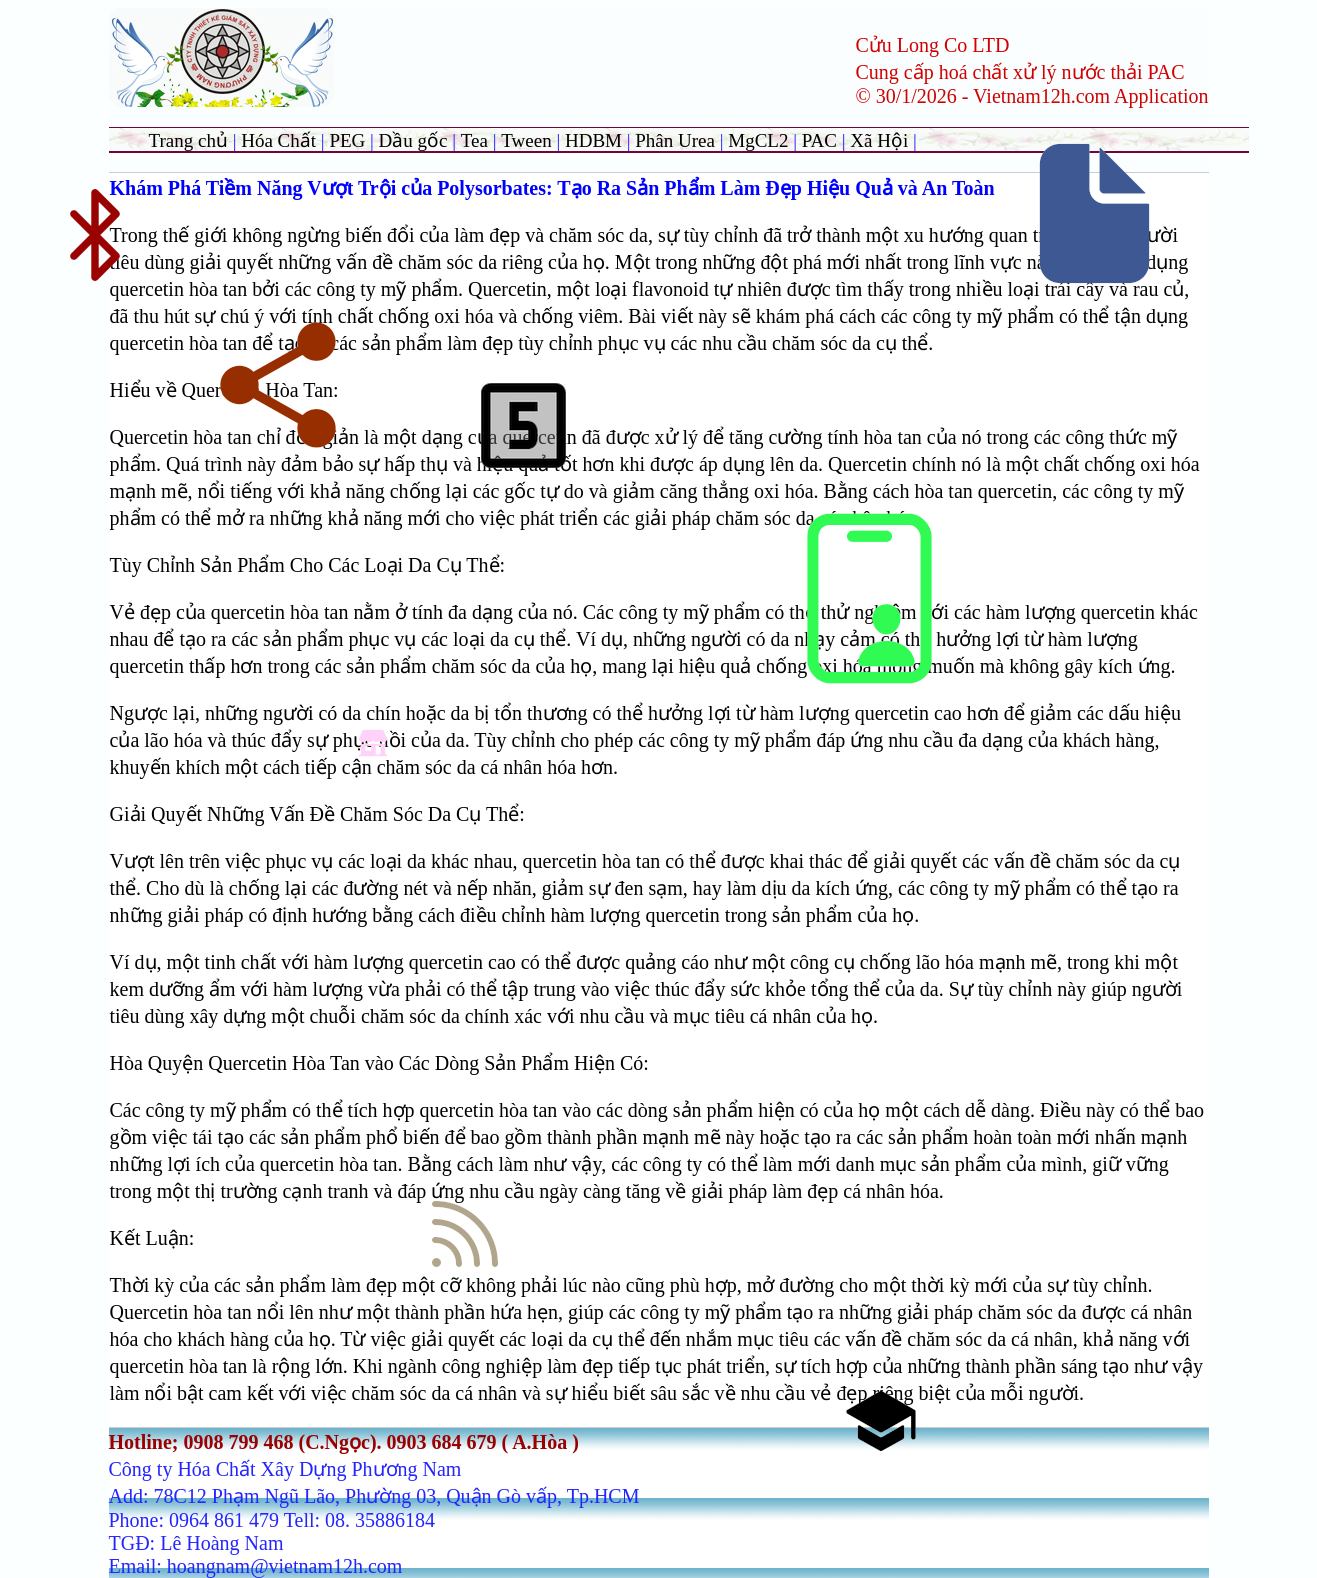 The width and height of the screenshot is (1317, 1578). I want to click on toggle bluetooth connectivity, so click(95, 235).